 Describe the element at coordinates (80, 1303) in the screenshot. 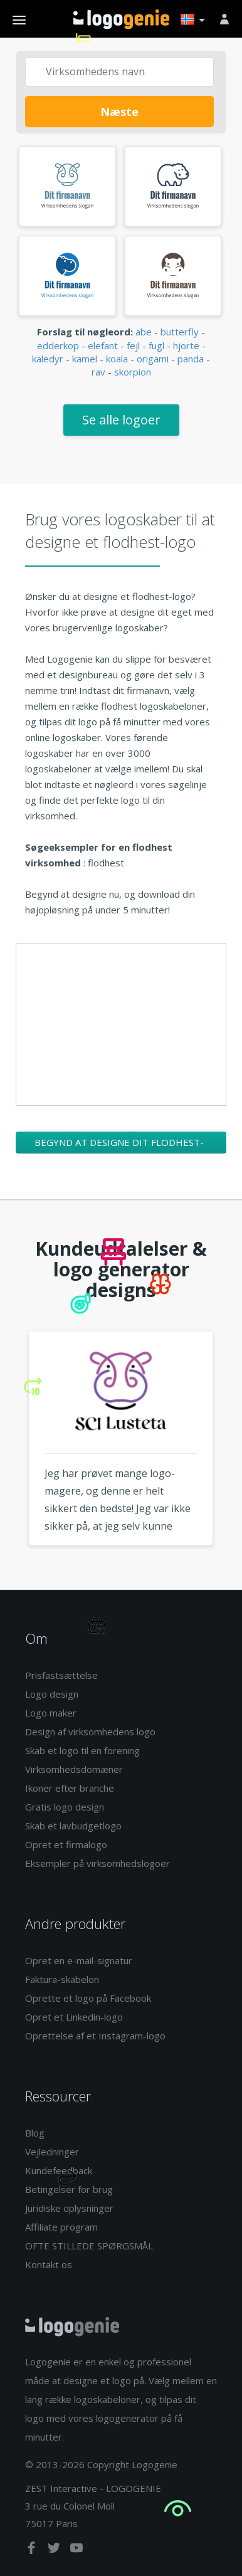

I see `access turbocharger or engine performance settings` at that location.